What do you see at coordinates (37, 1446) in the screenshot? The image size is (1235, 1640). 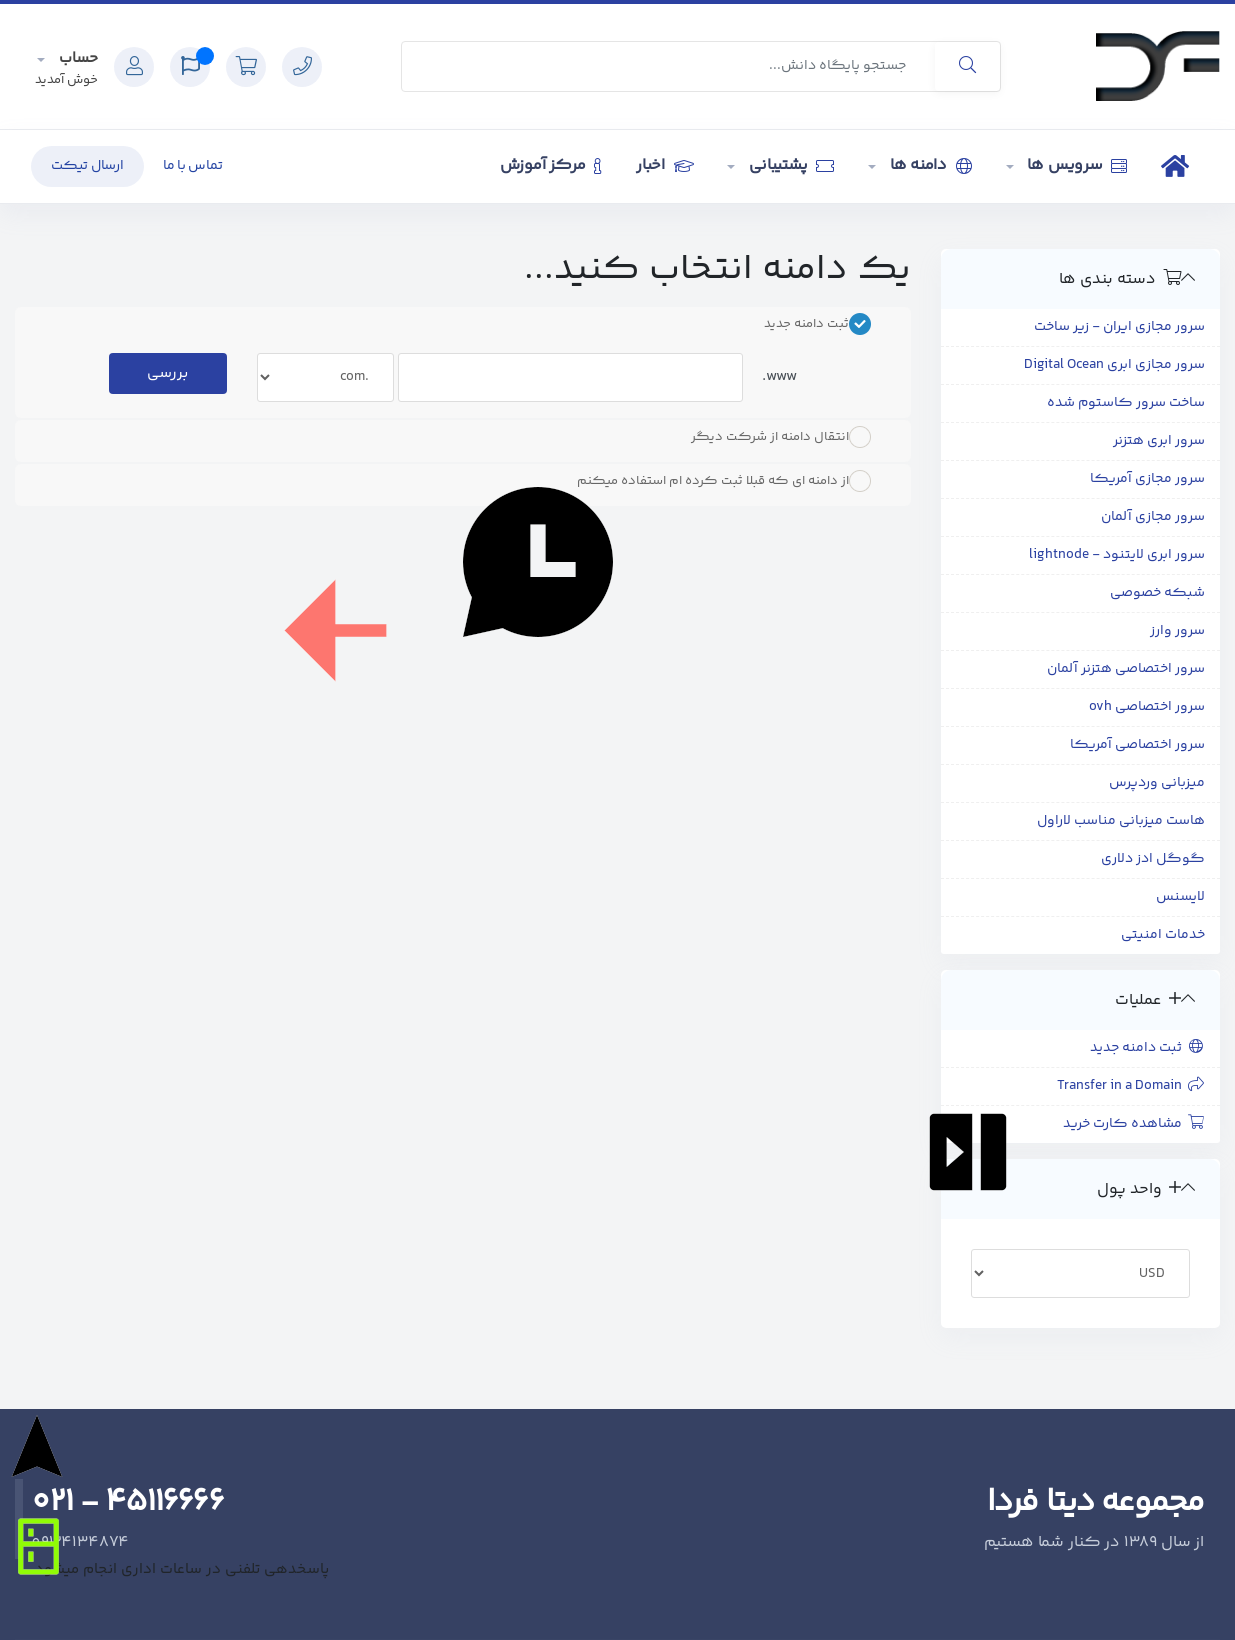 I see `radar app logo` at bounding box center [37, 1446].